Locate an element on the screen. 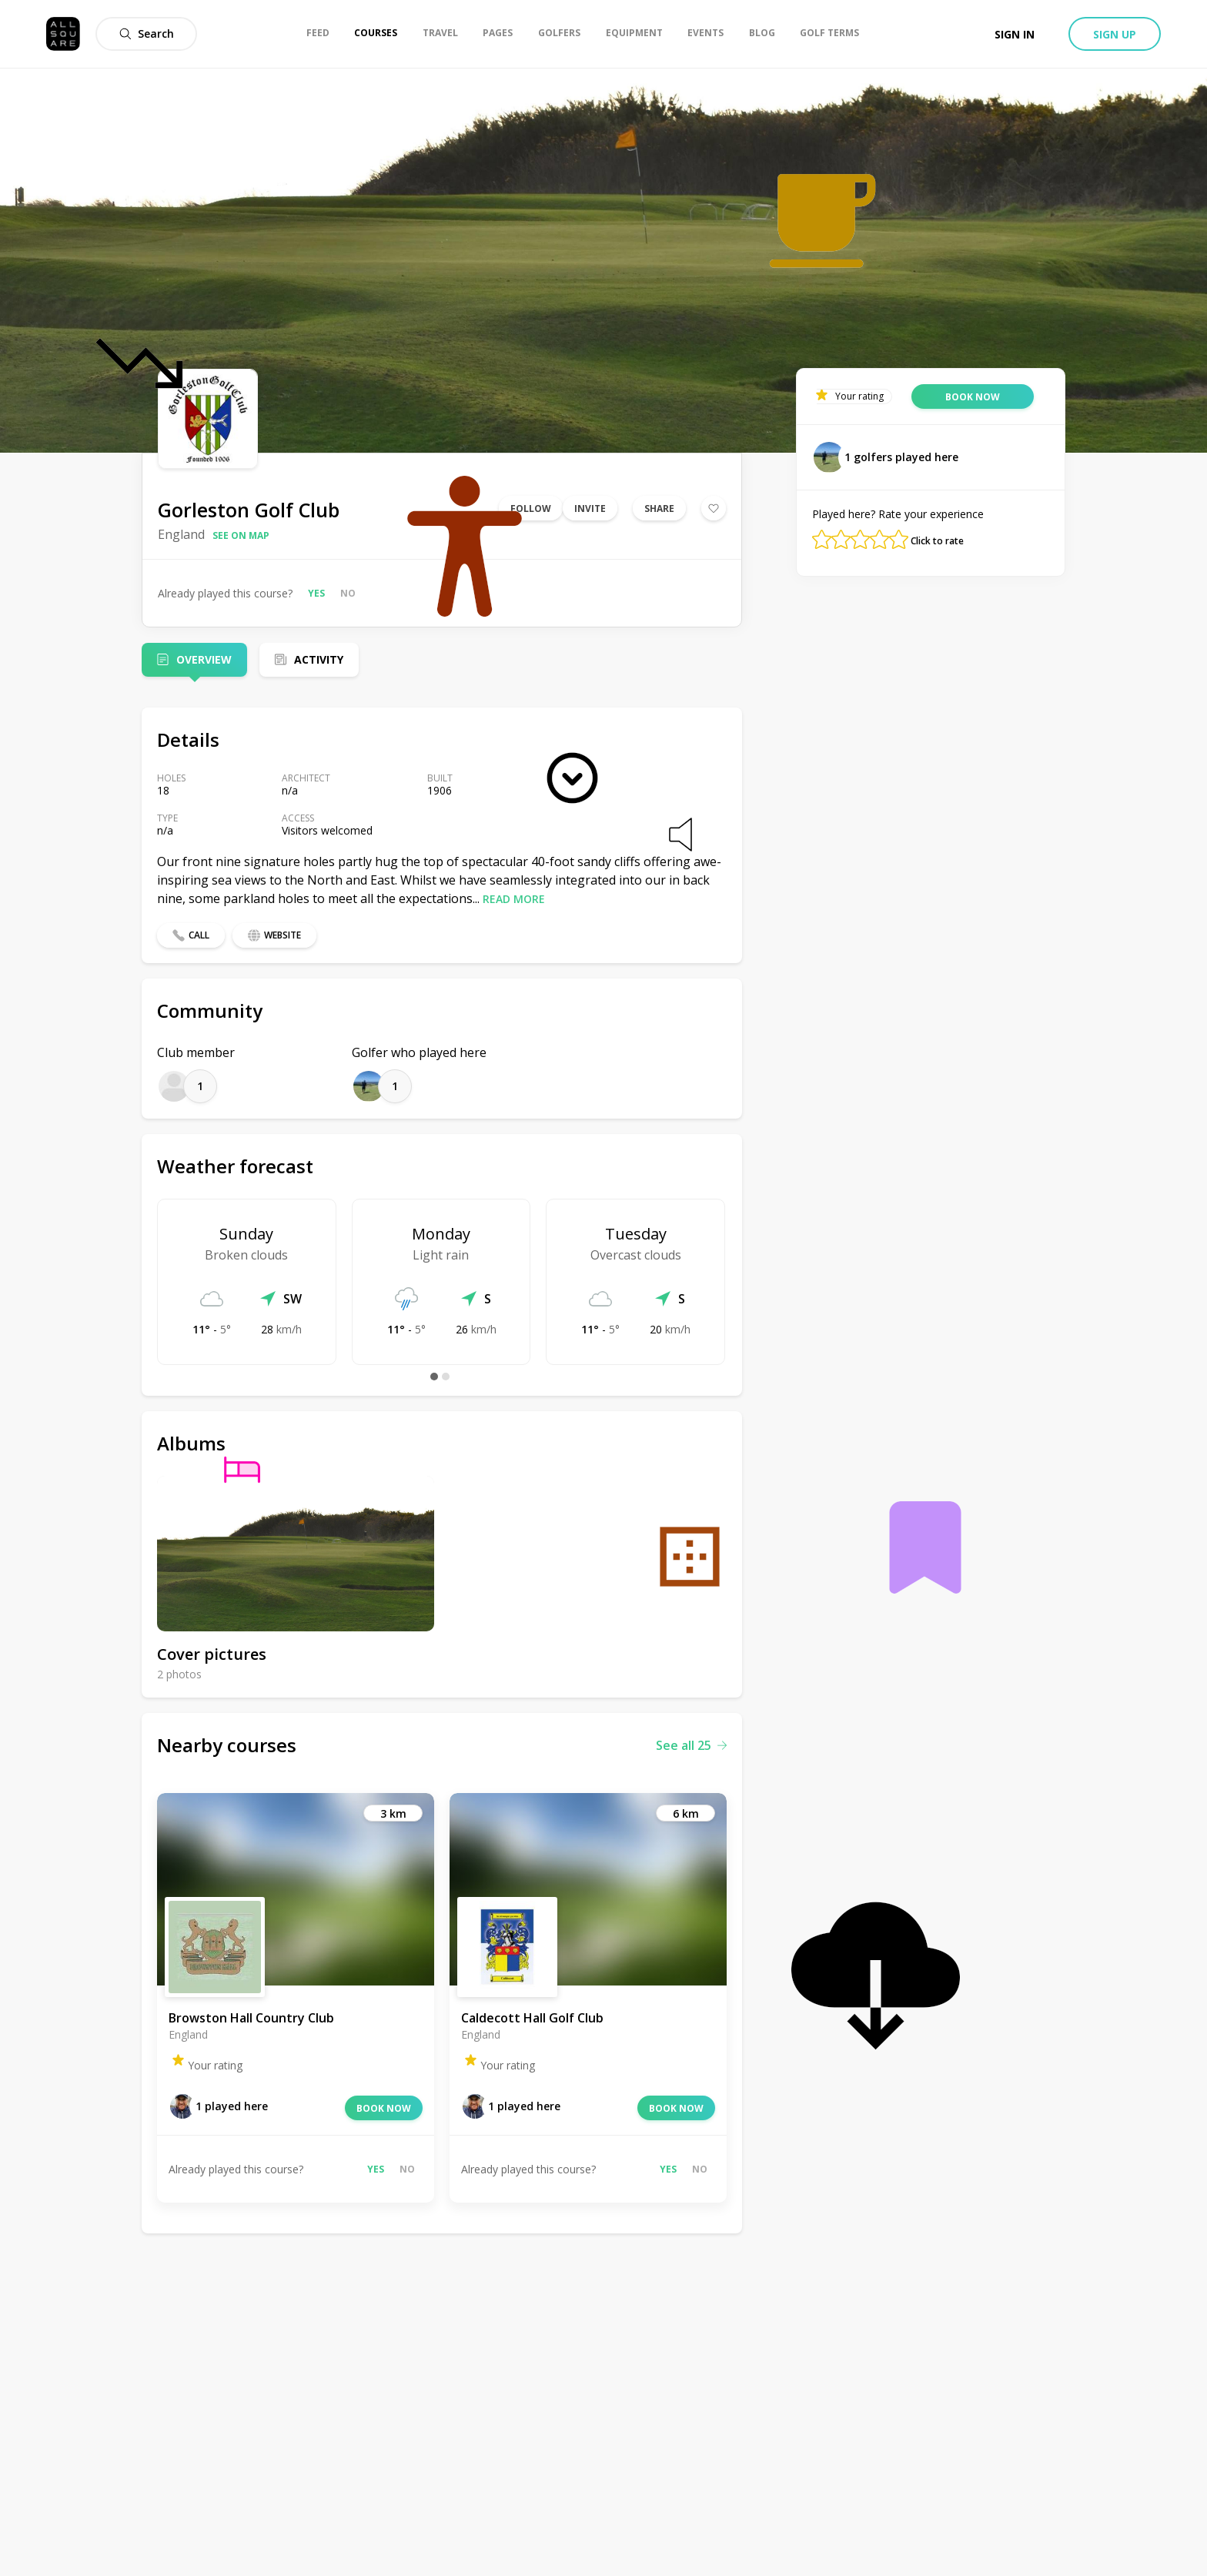 The height and width of the screenshot is (2576, 1207). apply outer border to selection is located at coordinates (690, 1557).